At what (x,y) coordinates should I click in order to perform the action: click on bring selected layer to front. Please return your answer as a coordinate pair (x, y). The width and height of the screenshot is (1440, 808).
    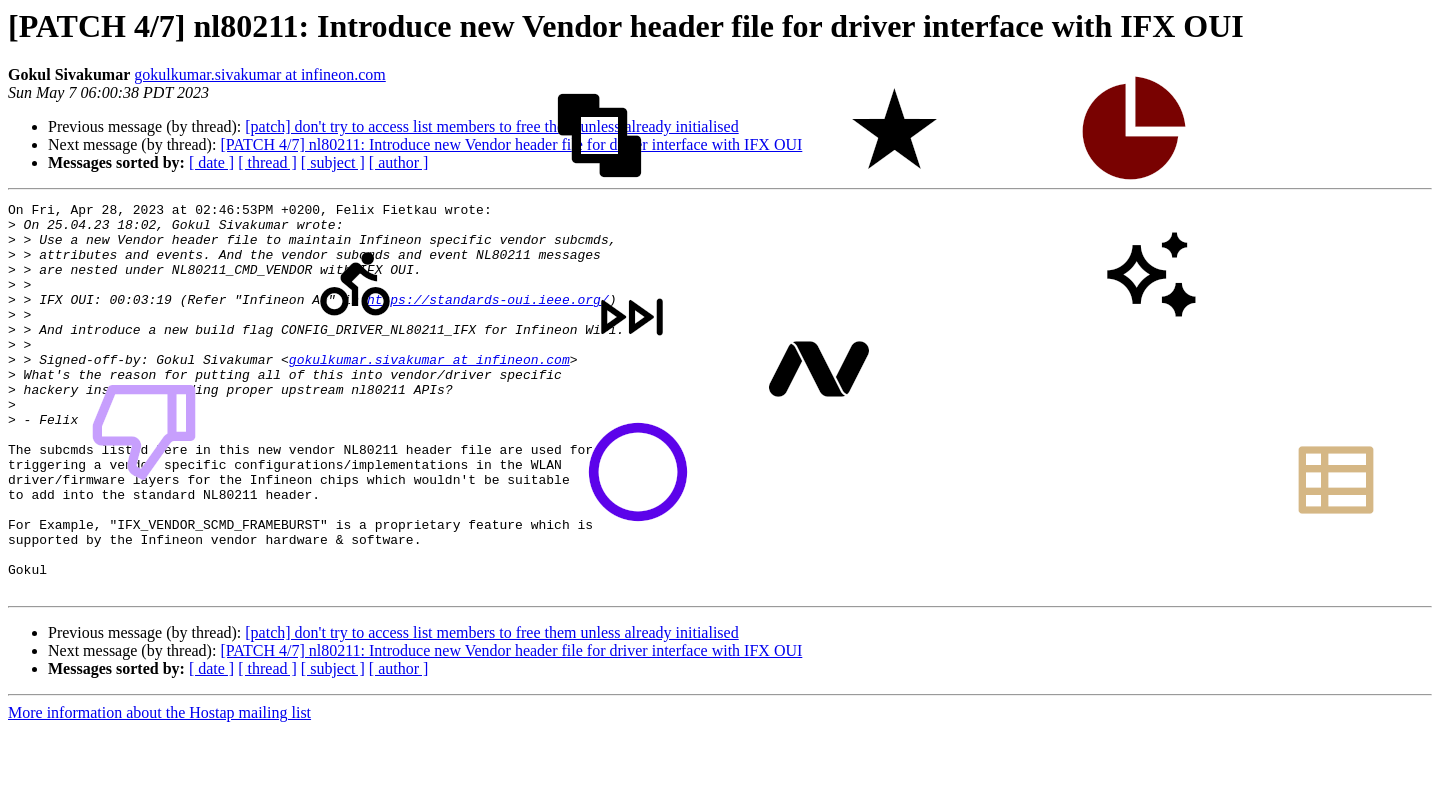
    Looking at the image, I should click on (599, 135).